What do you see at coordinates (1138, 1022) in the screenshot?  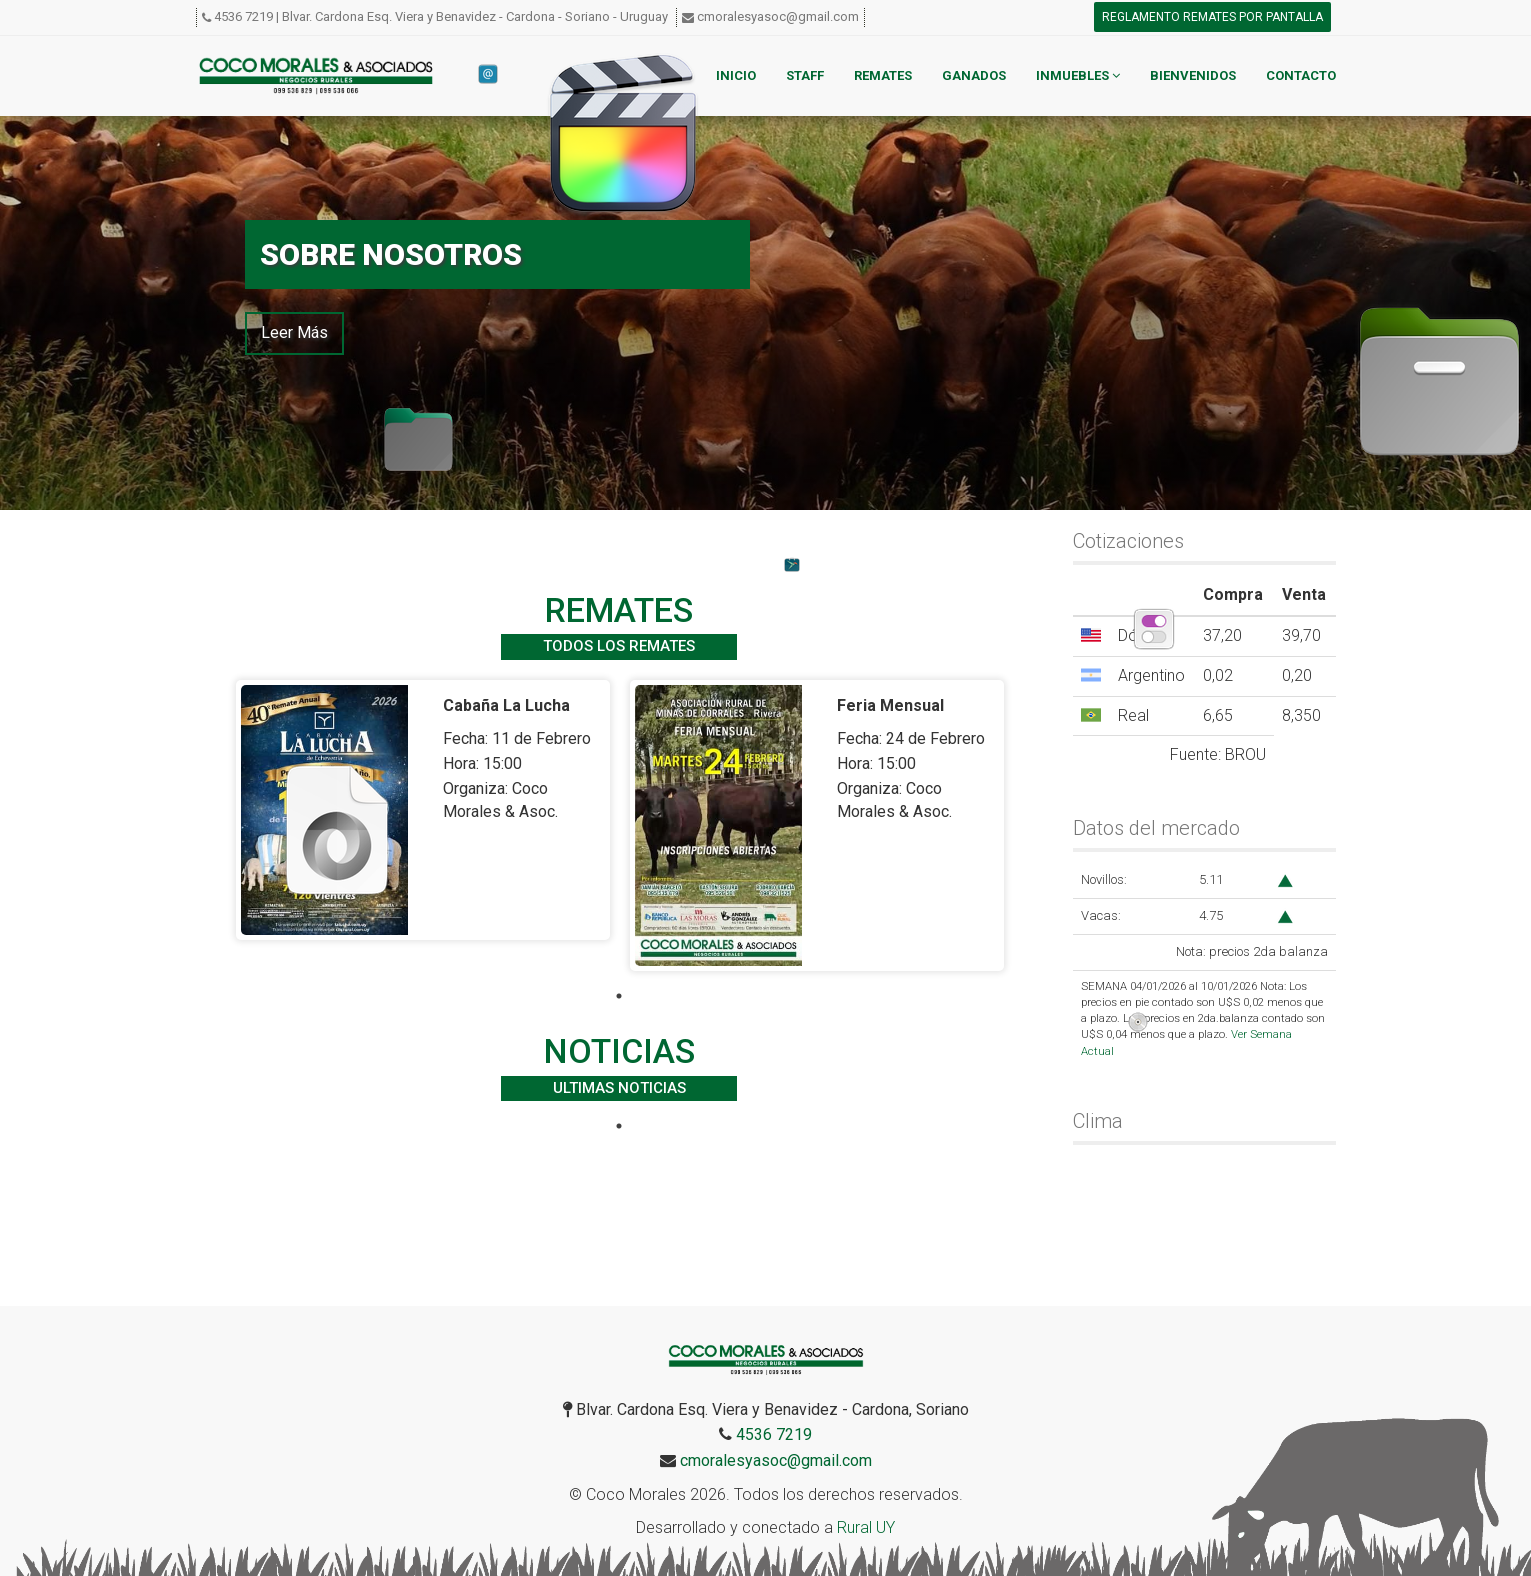 I see `access cd/dvd drive` at bounding box center [1138, 1022].